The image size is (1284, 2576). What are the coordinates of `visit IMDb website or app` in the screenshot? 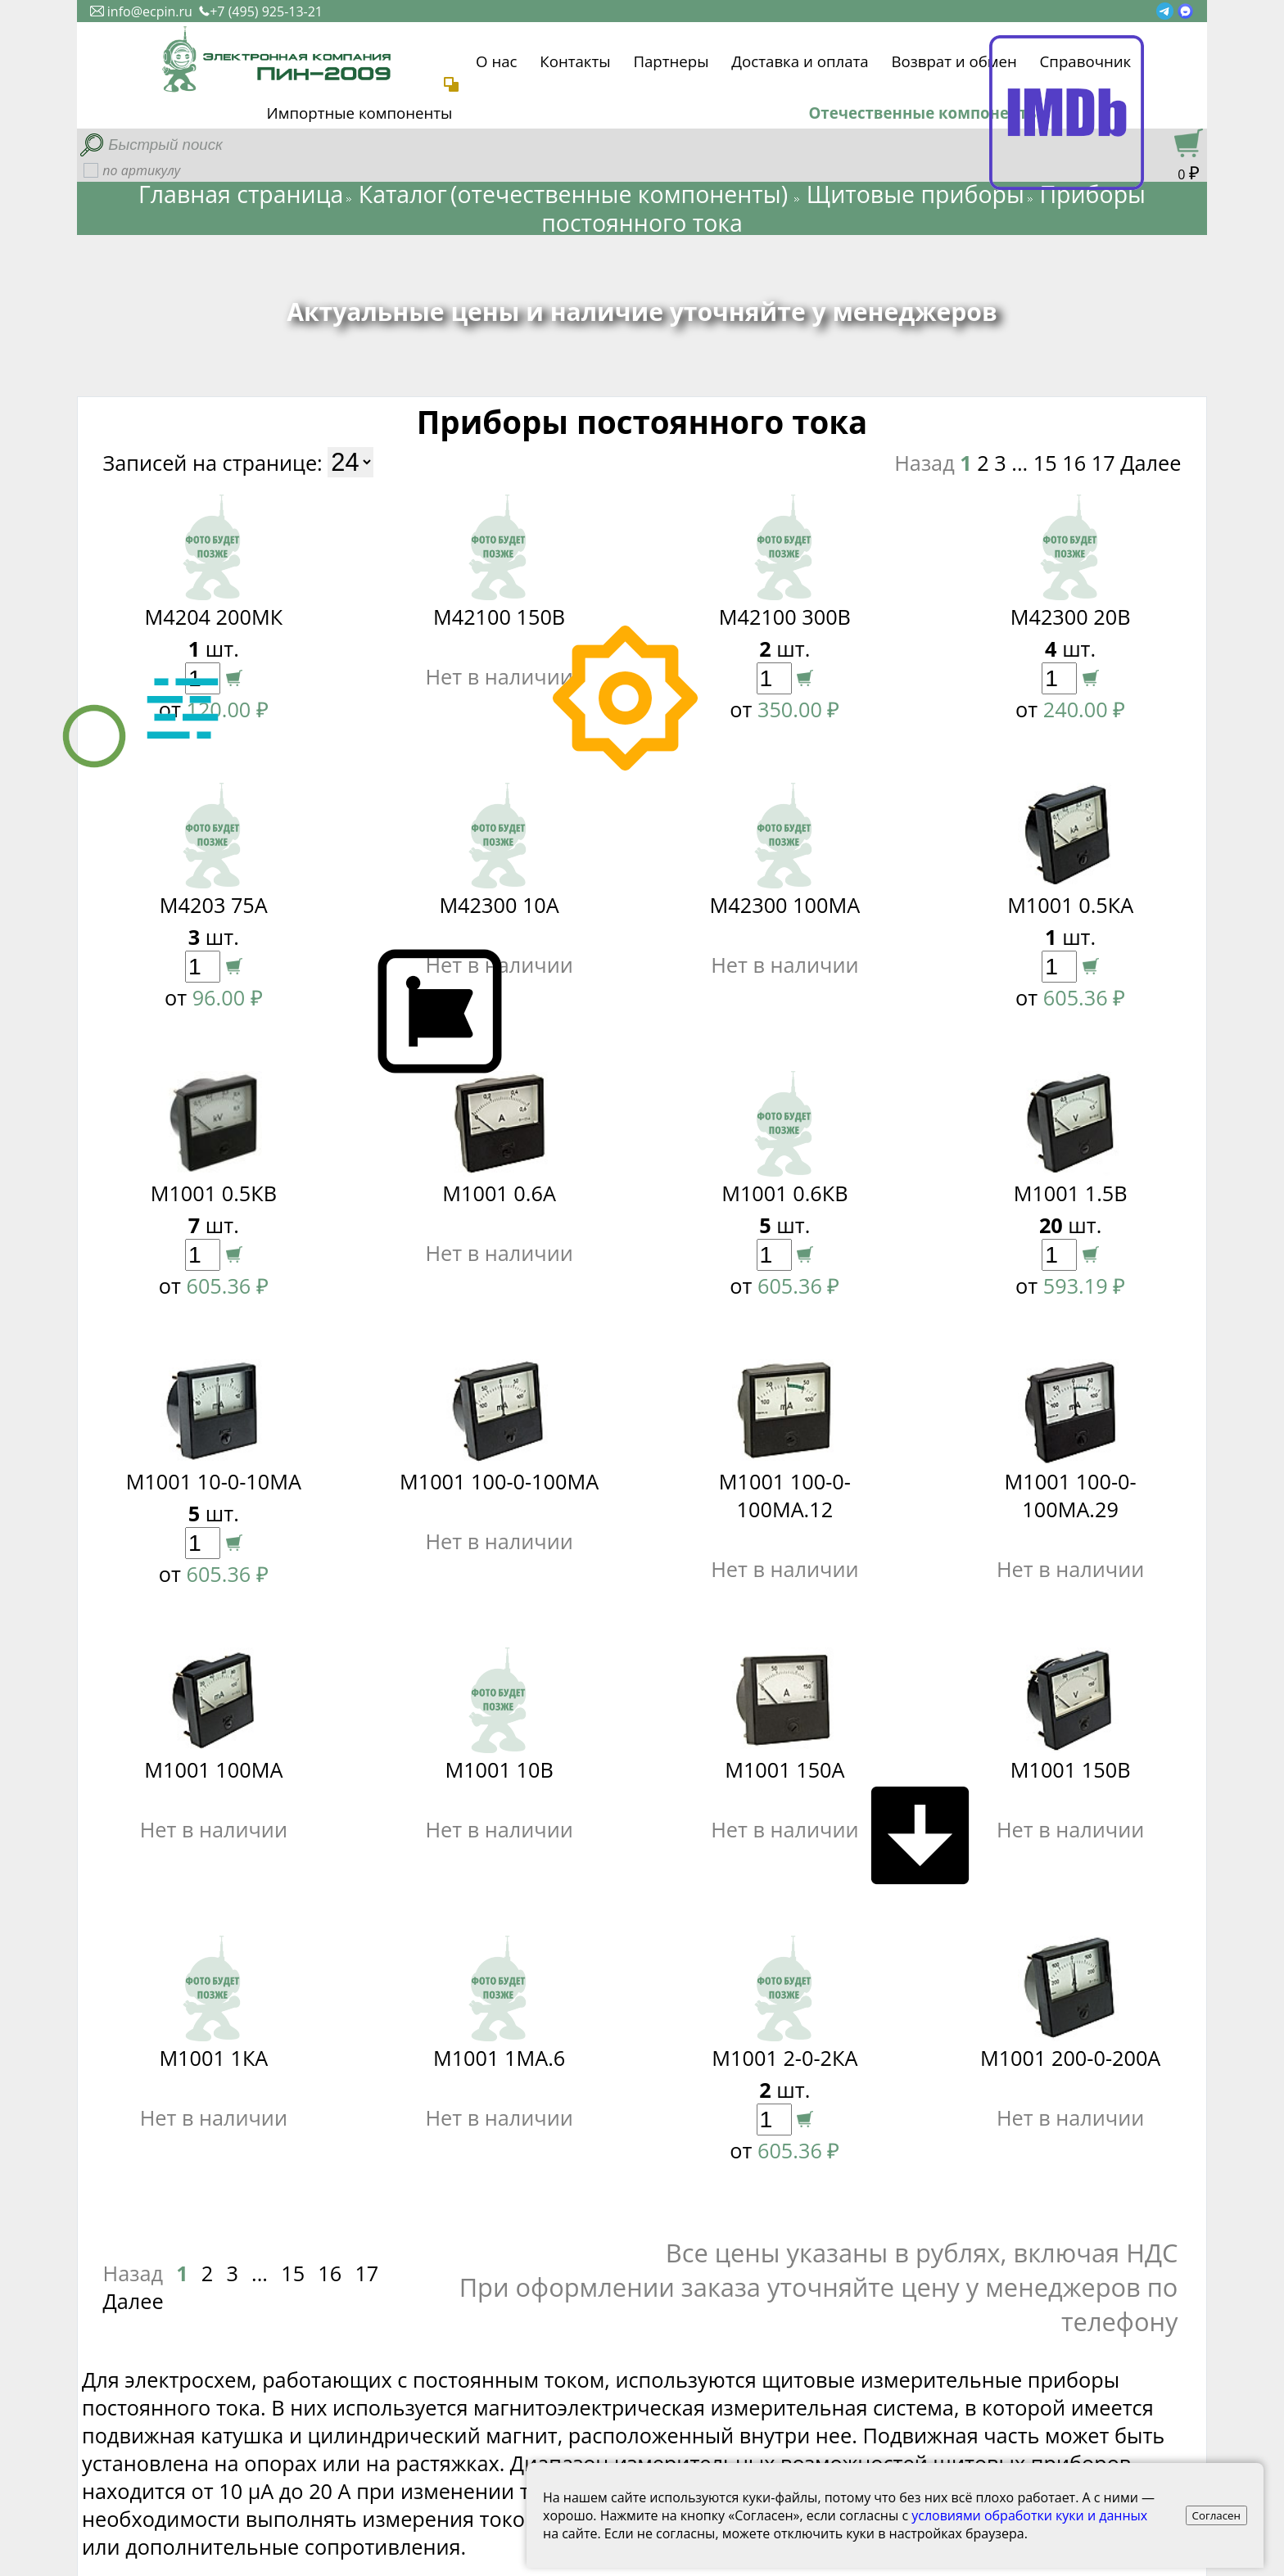 It's located at (1066, 112).